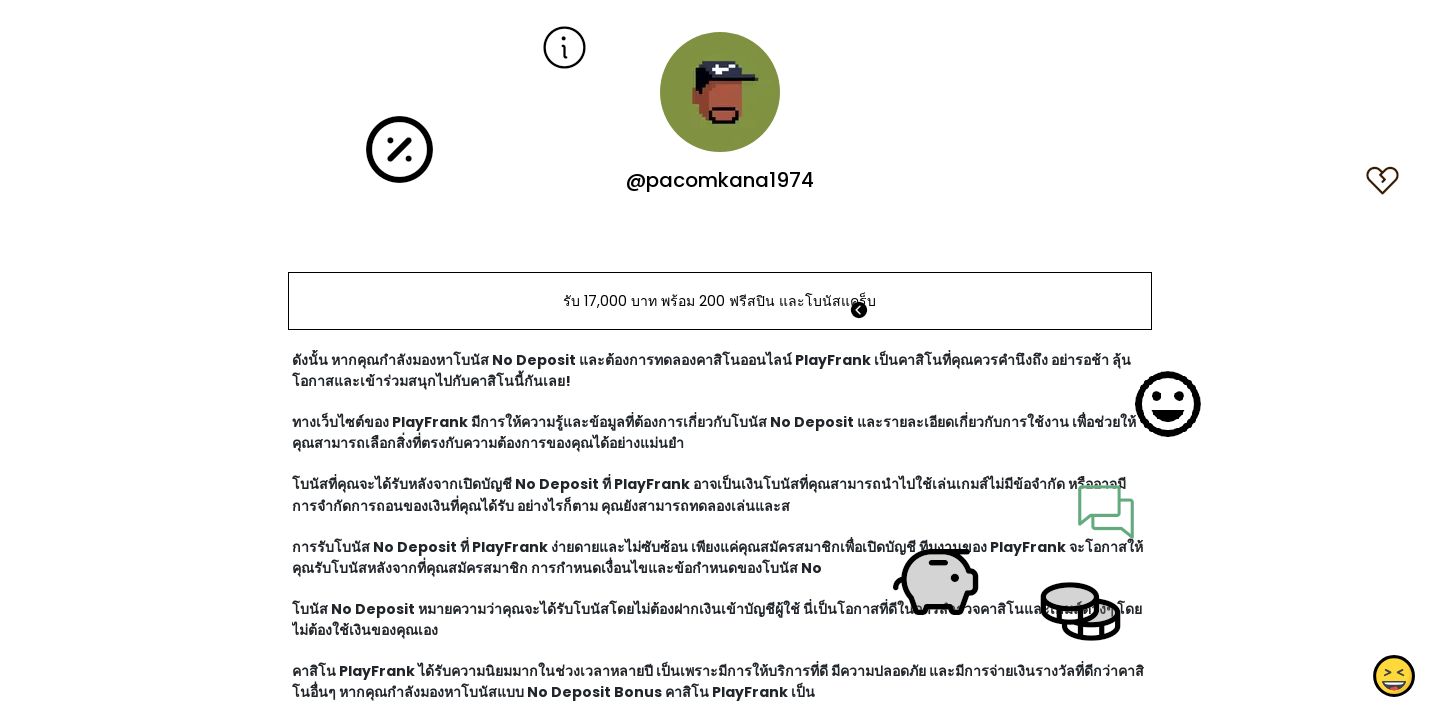 The image size is (1440, 720). What do you see at coordinates (859, 310) in the screenshot?
I see `go back to the previous screen` at bounding box center [859, 310].